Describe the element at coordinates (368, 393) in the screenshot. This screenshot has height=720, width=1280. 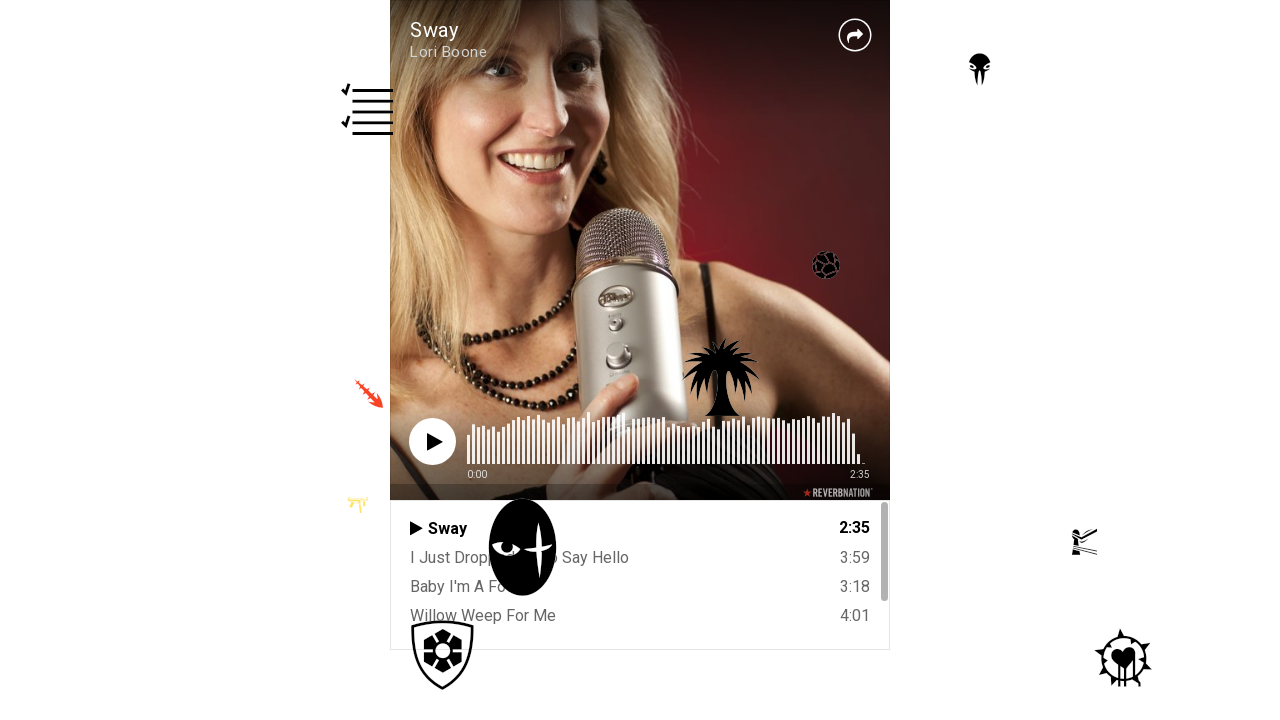
I see `select a barbed arrow projectile type` at that location.